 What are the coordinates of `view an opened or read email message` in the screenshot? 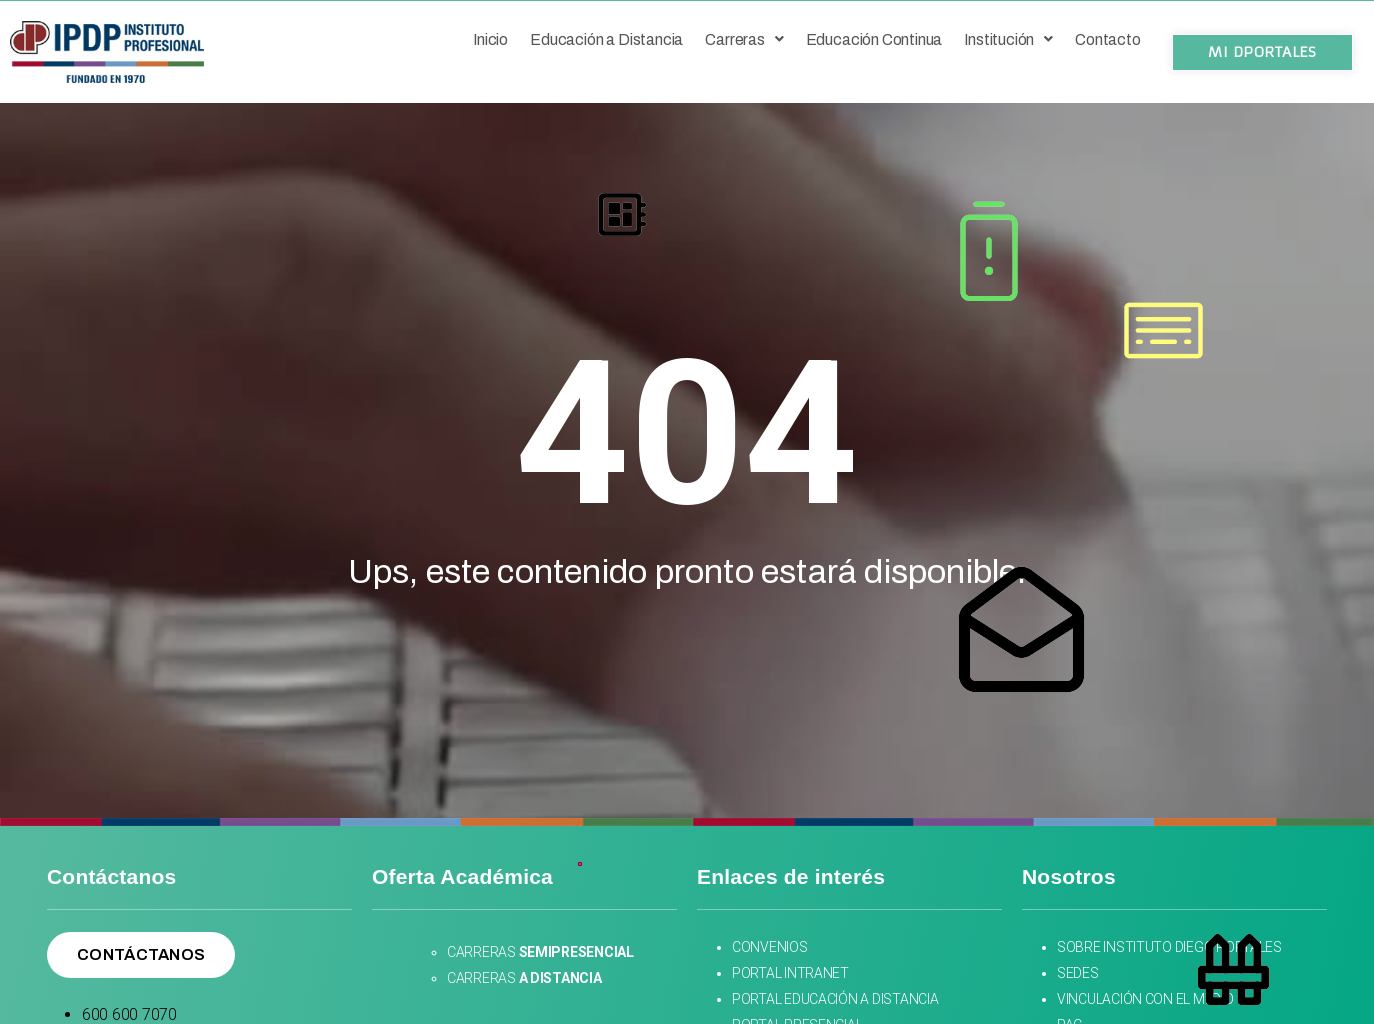 It's located at (1021, 629).